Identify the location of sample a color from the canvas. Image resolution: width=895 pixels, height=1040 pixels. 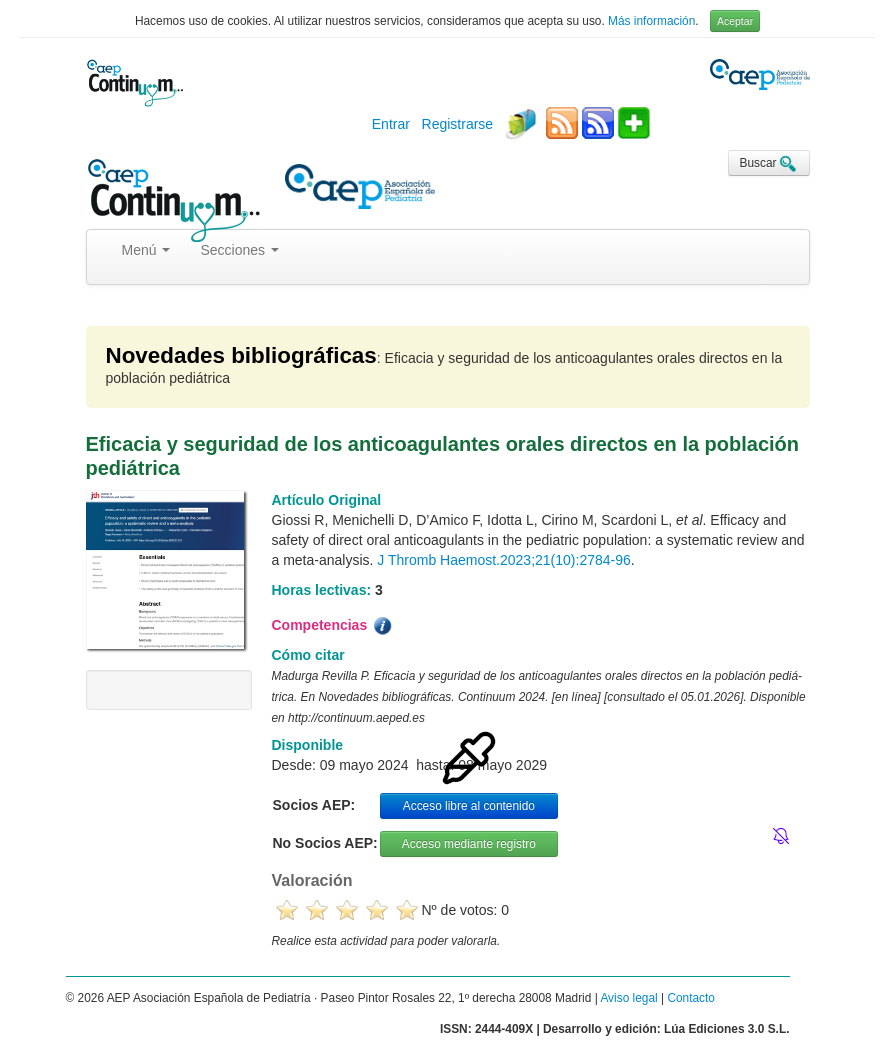
(469, 758).